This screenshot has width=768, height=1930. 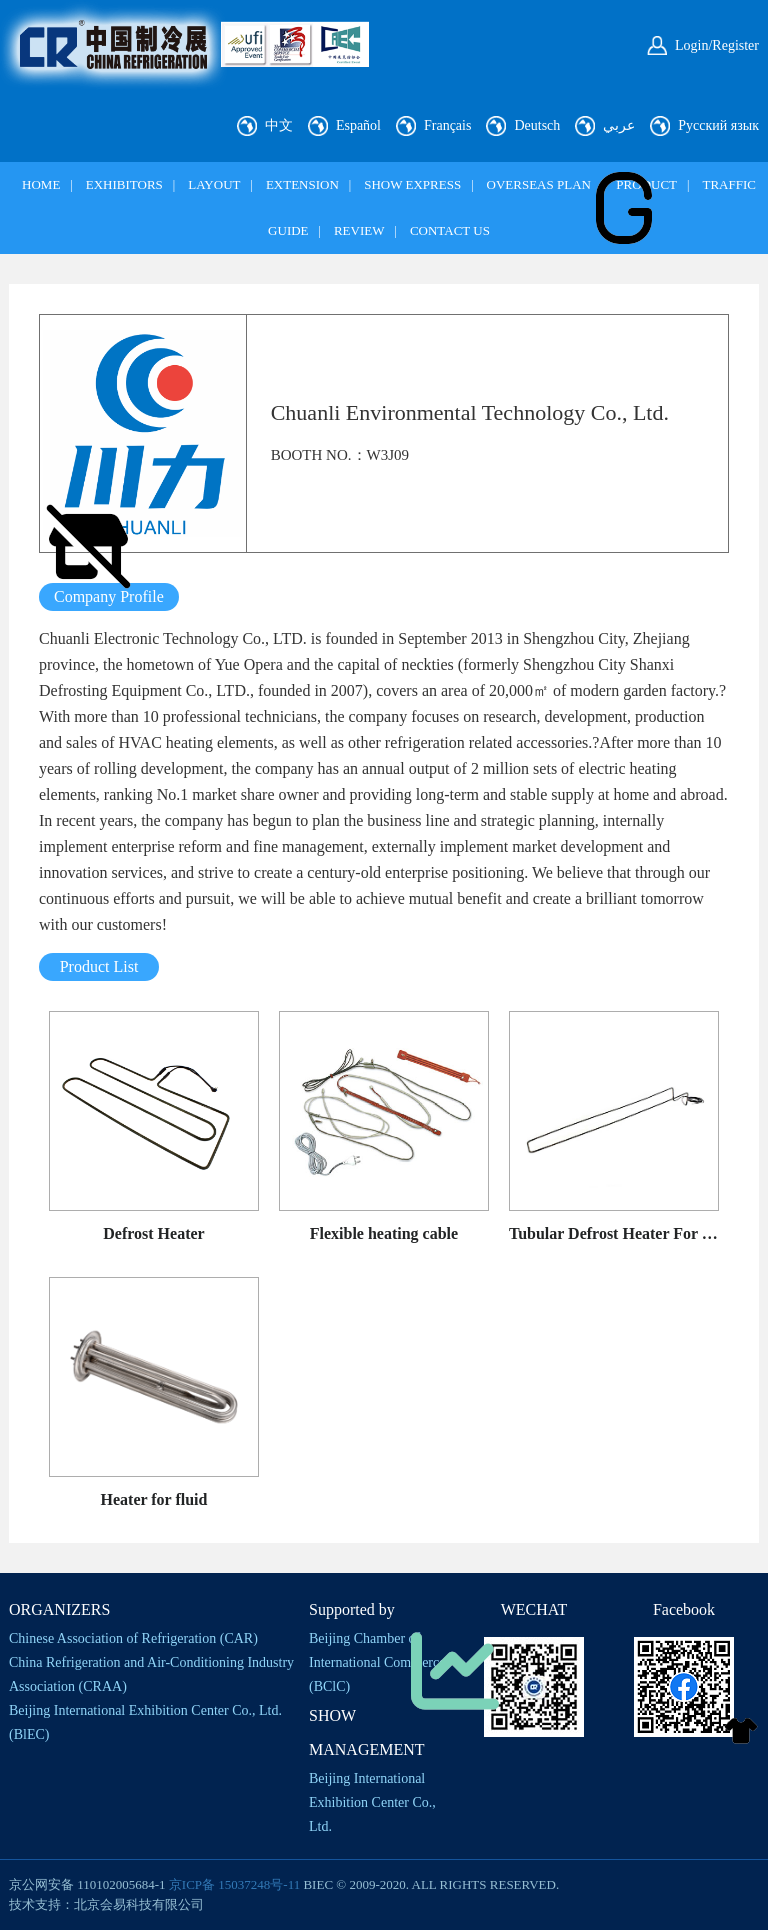 I want to click on represents the letter G in text or typography tools, so click(x=624, y=208).